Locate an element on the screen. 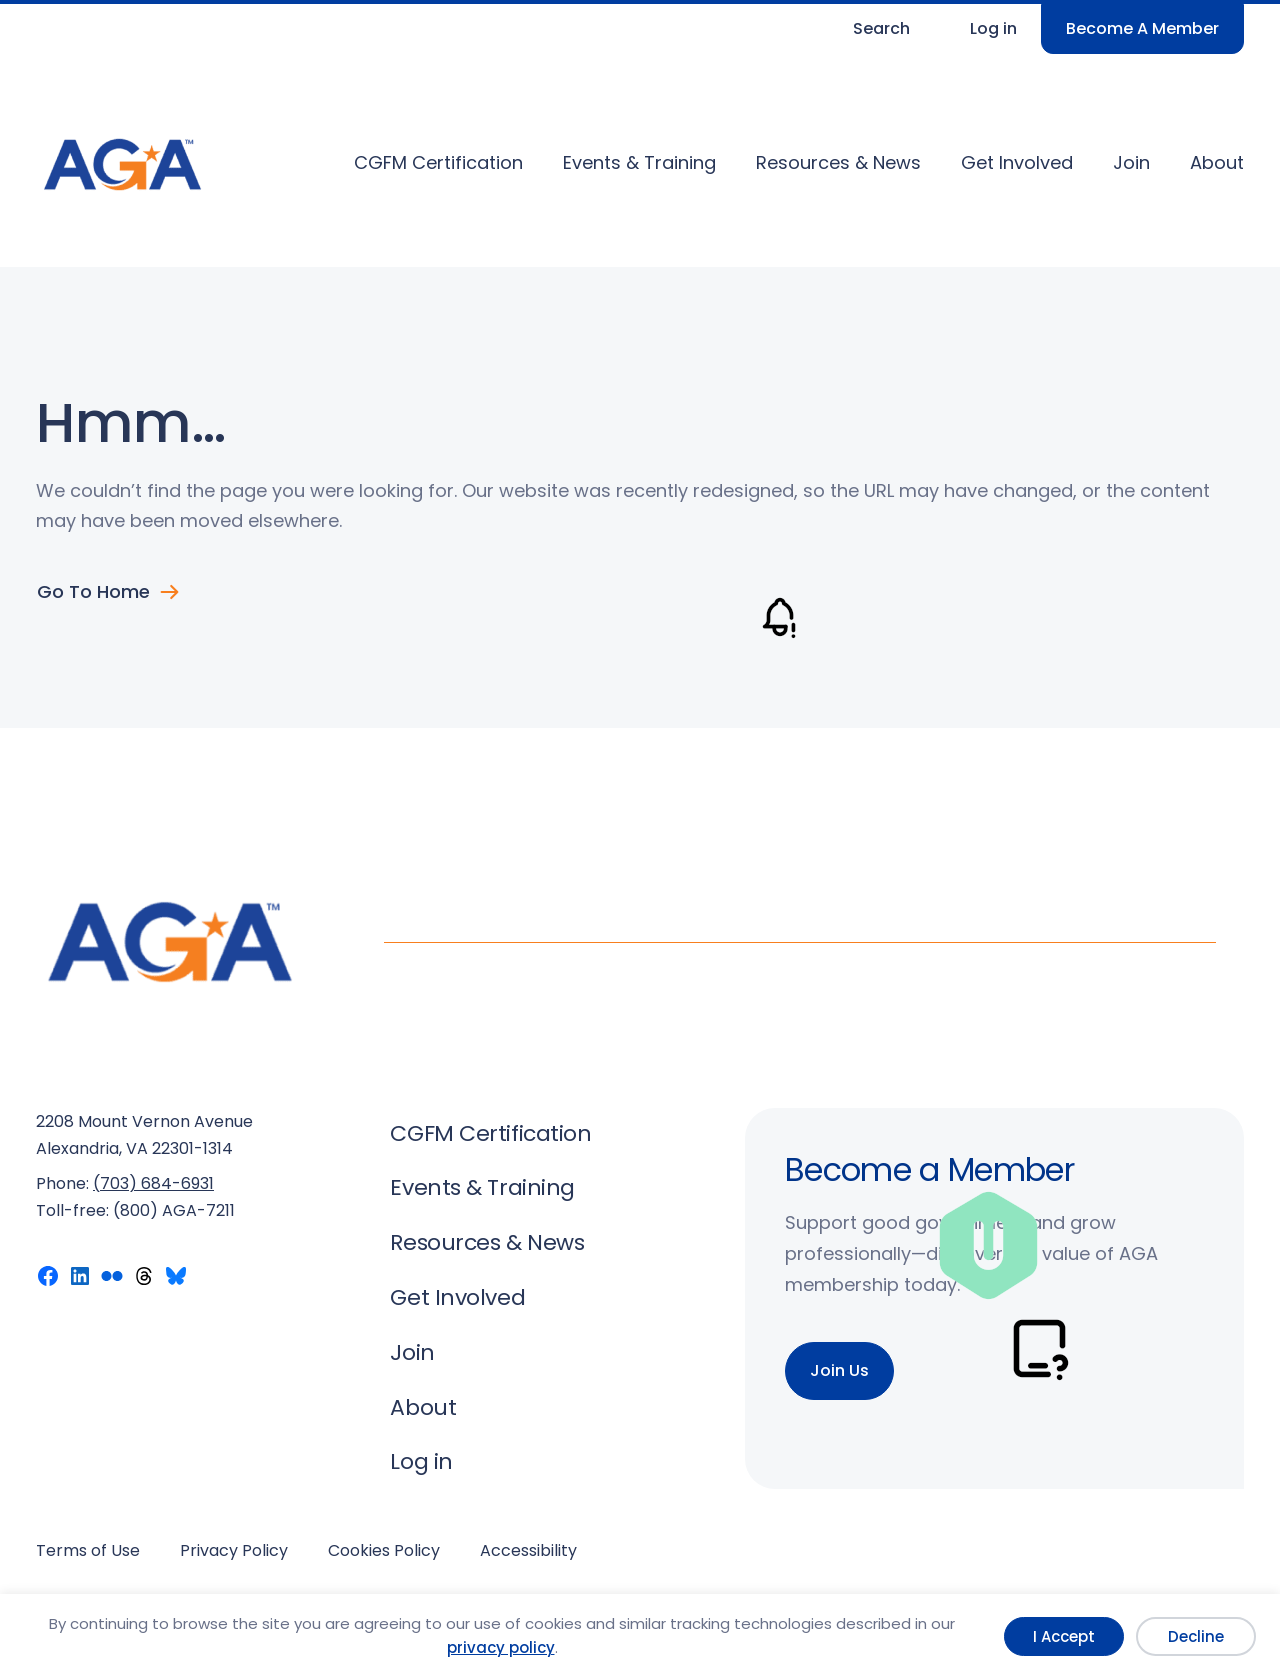 The width and height of the screenshot is (1280, 1678). notification alert requiring attention is located at coordinates (780, 617).